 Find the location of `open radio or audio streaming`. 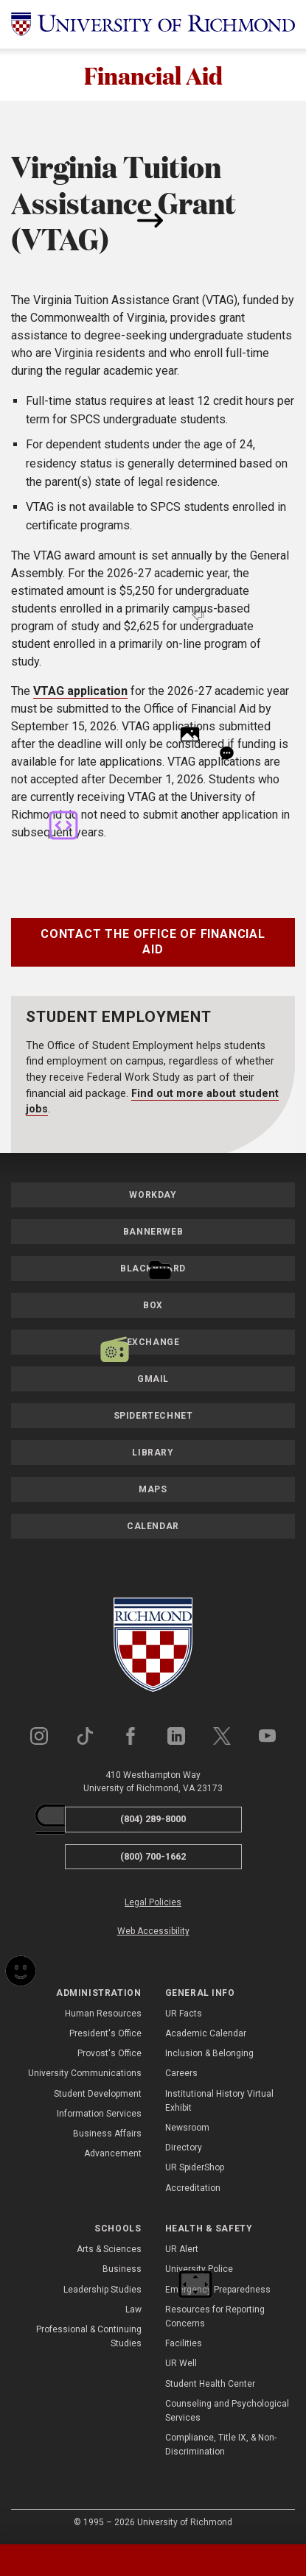

open radio or audio streaming is located at coordinates (114, 1349).